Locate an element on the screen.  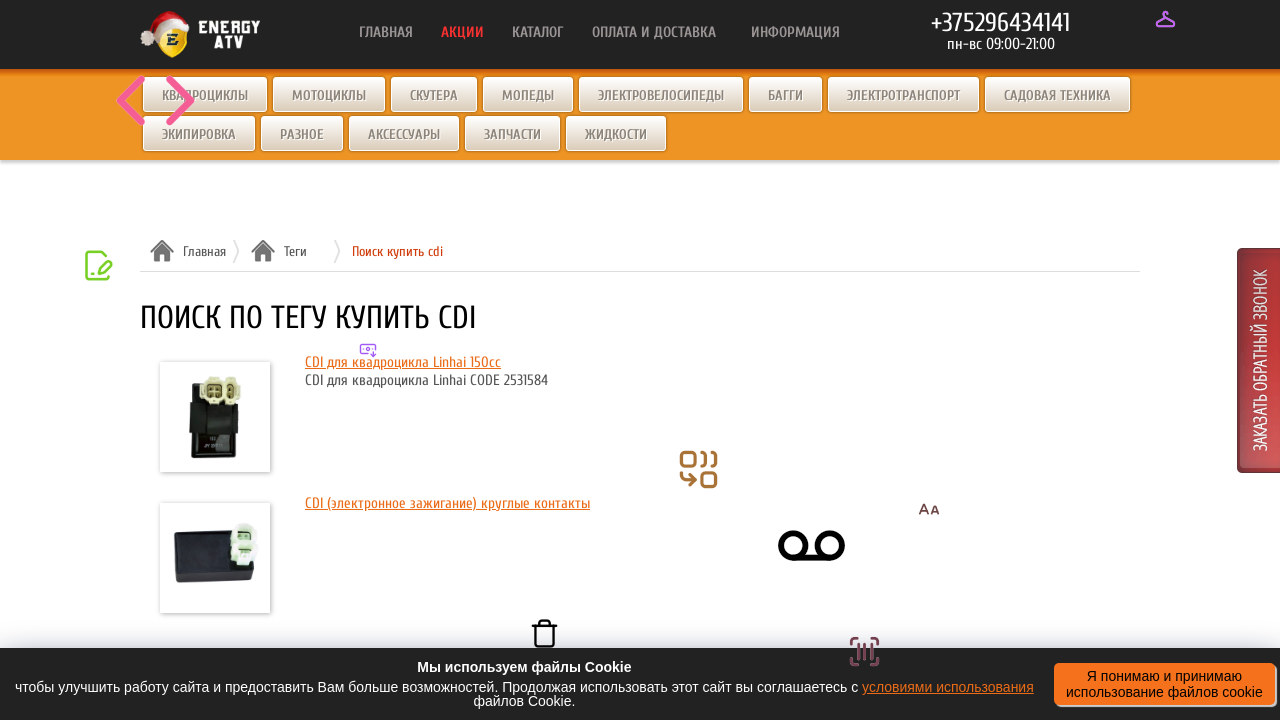
delete selected item is located at coordinates (544, 633).